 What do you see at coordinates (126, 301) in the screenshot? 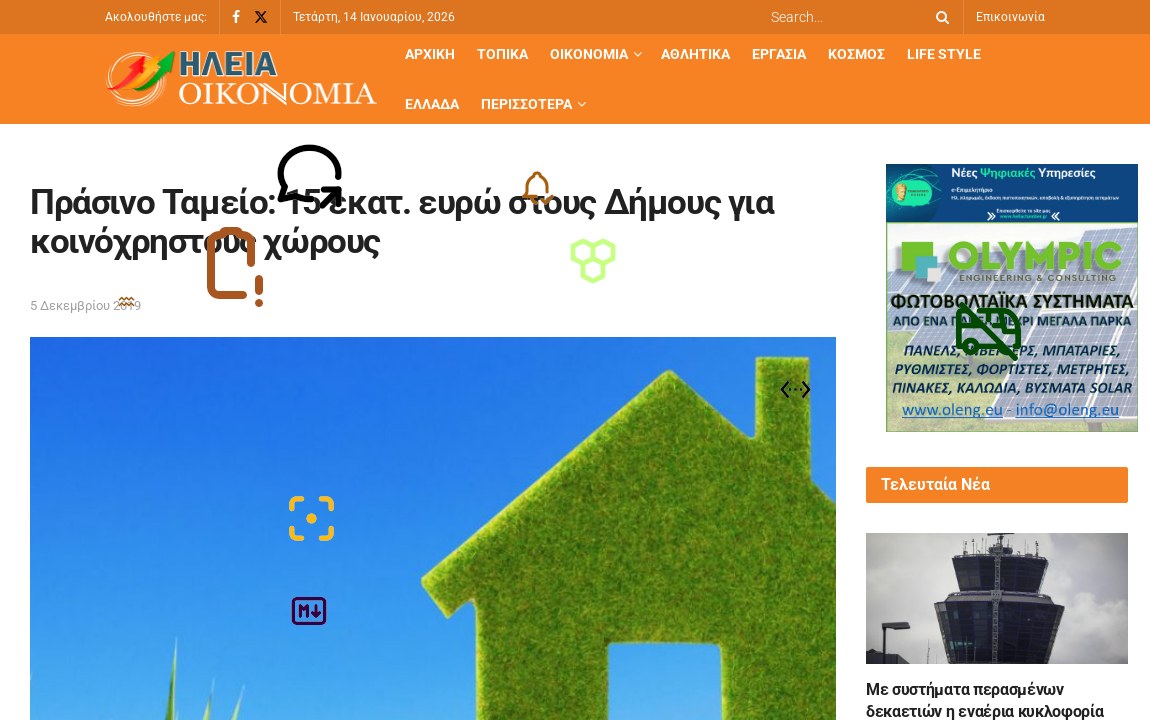
I see `indicates aquarius zodiac sign` at bounding box center [126, 301].